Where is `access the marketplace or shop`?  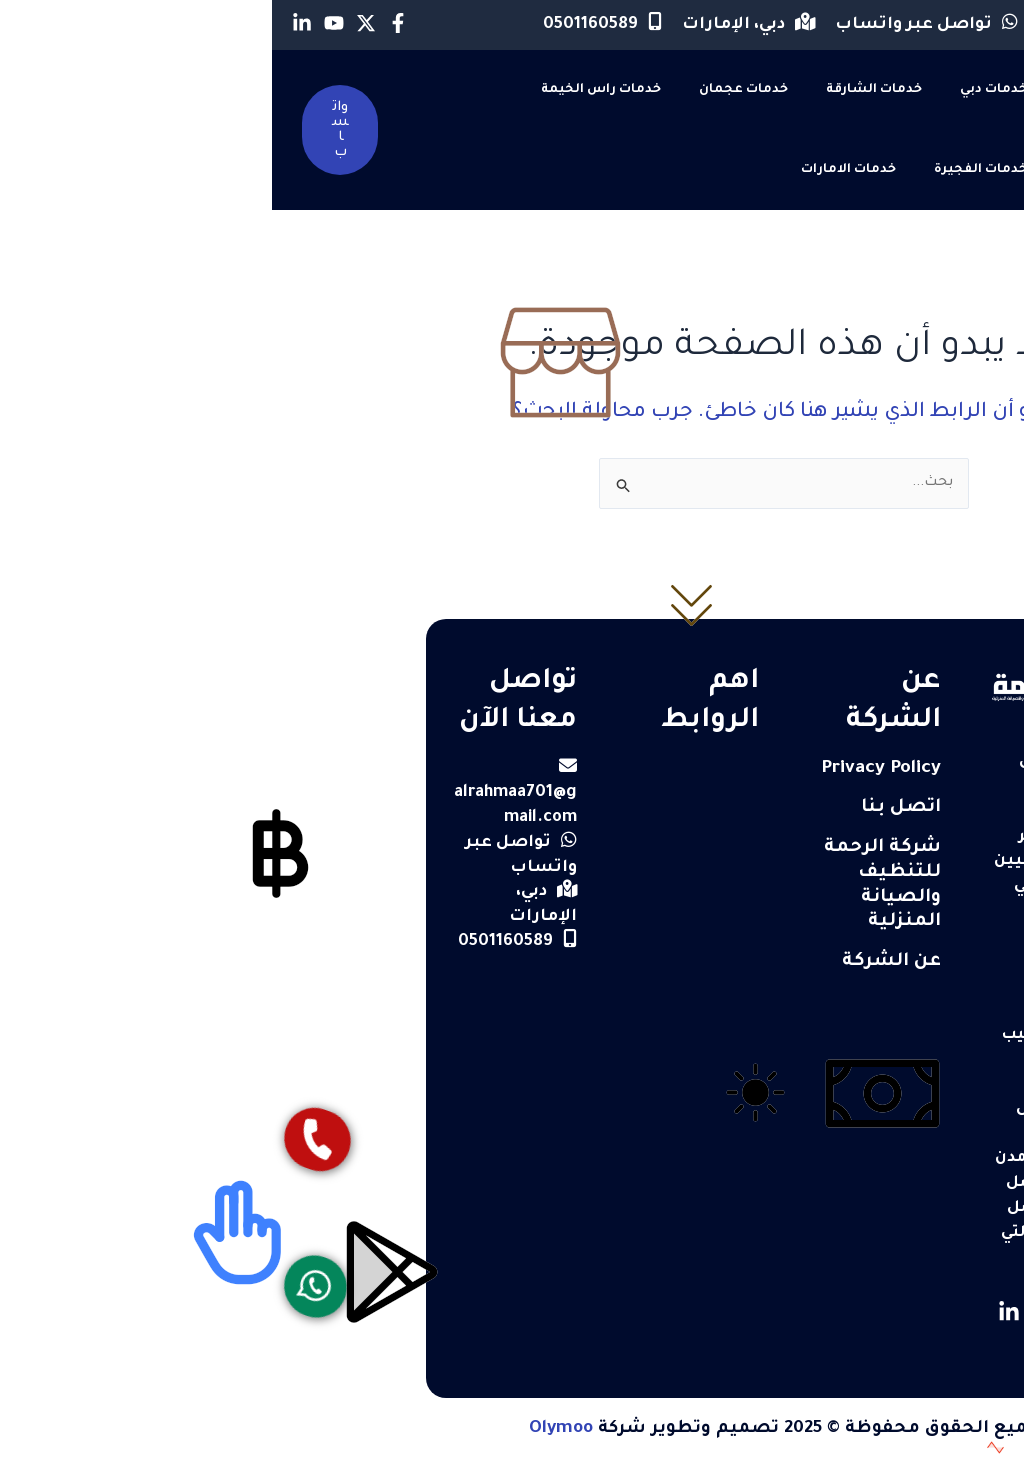 access the marketplace or shop is located at coordinates (560, 362).